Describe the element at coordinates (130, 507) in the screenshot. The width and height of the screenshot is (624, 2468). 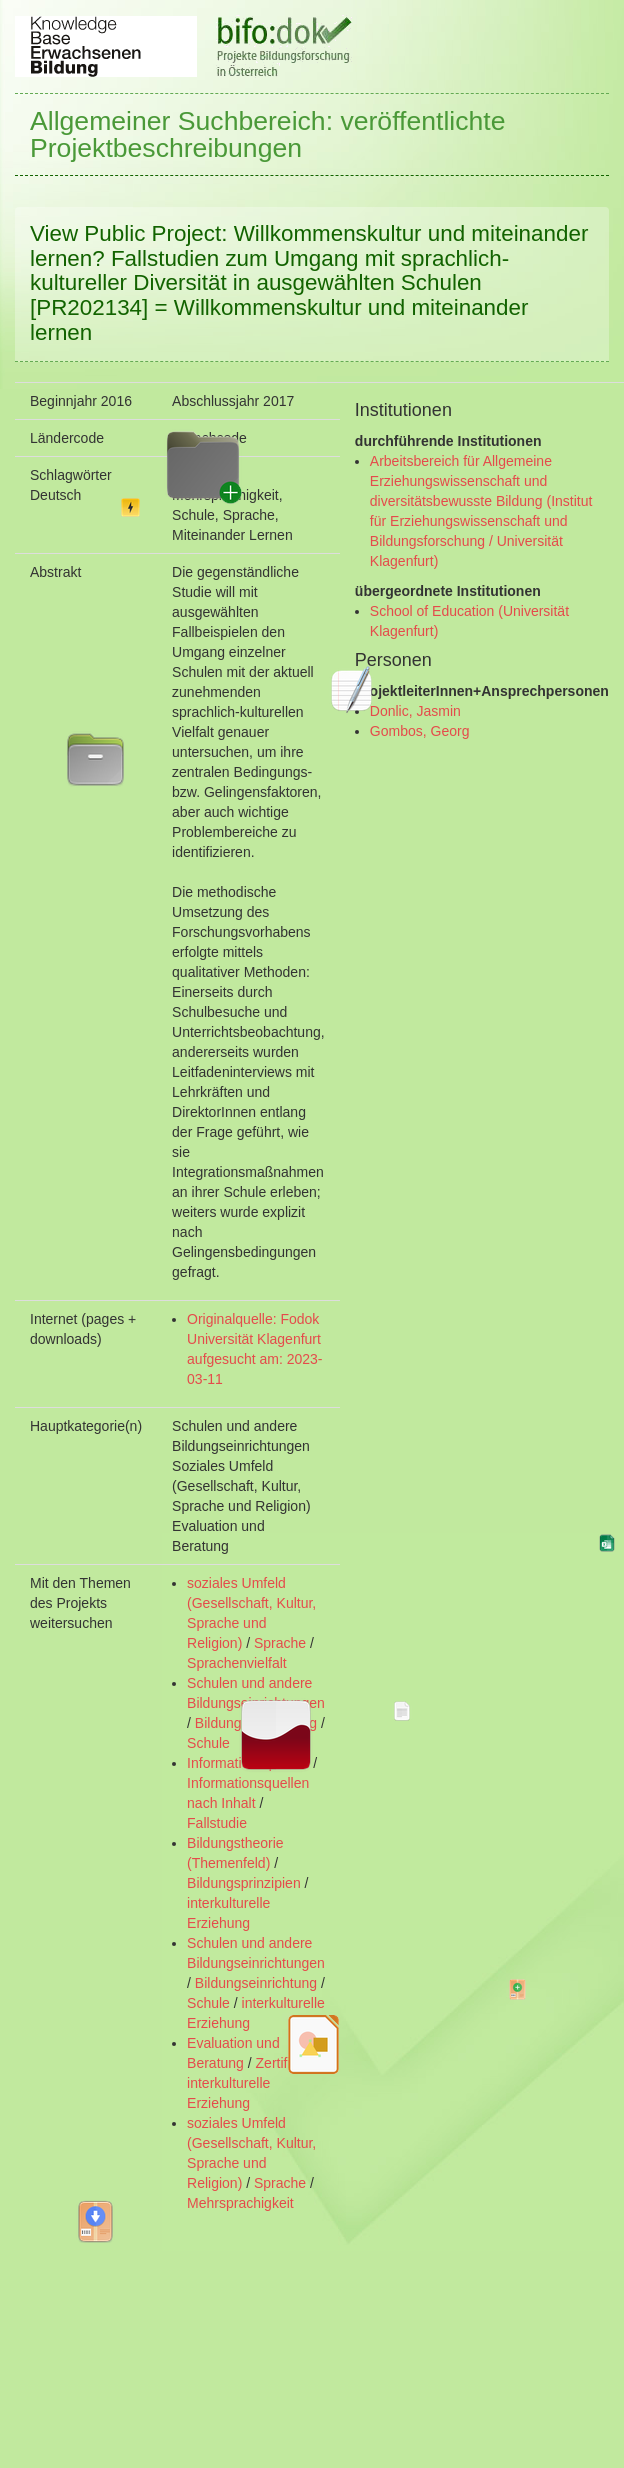
I see `access power and battery settings` at that location.